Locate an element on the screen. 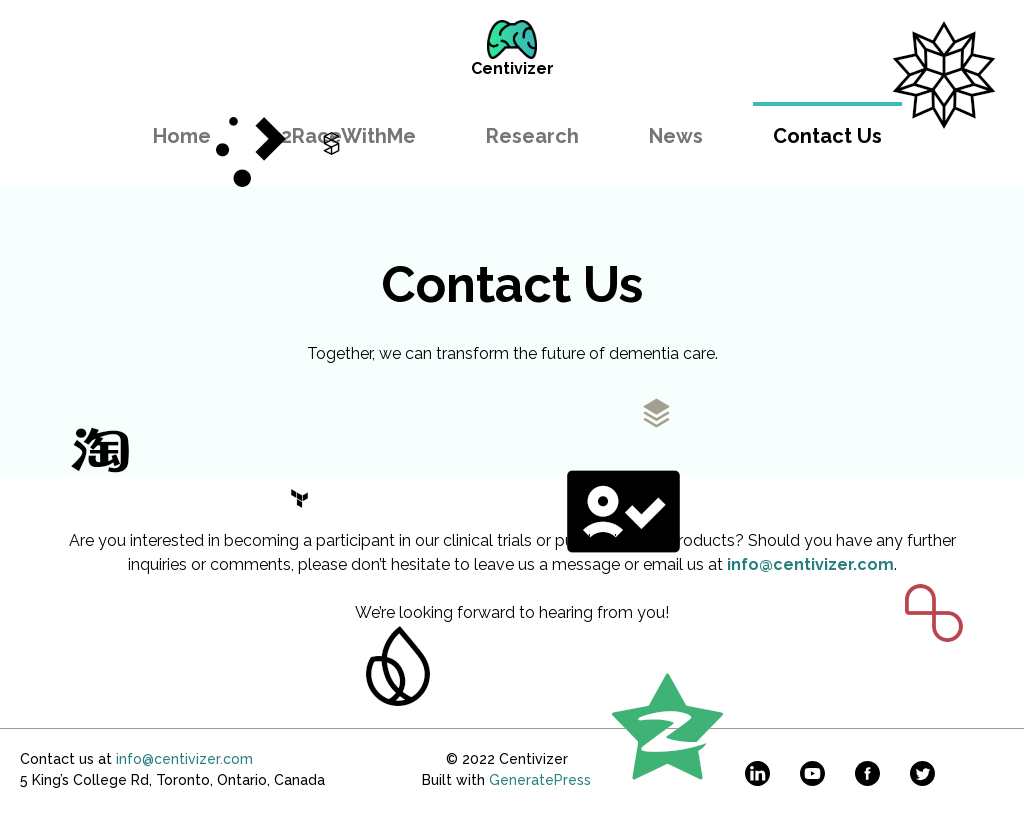 This screenshot has height=832, width=1024. open wolfram alpha is located at coordinates (944, 75).